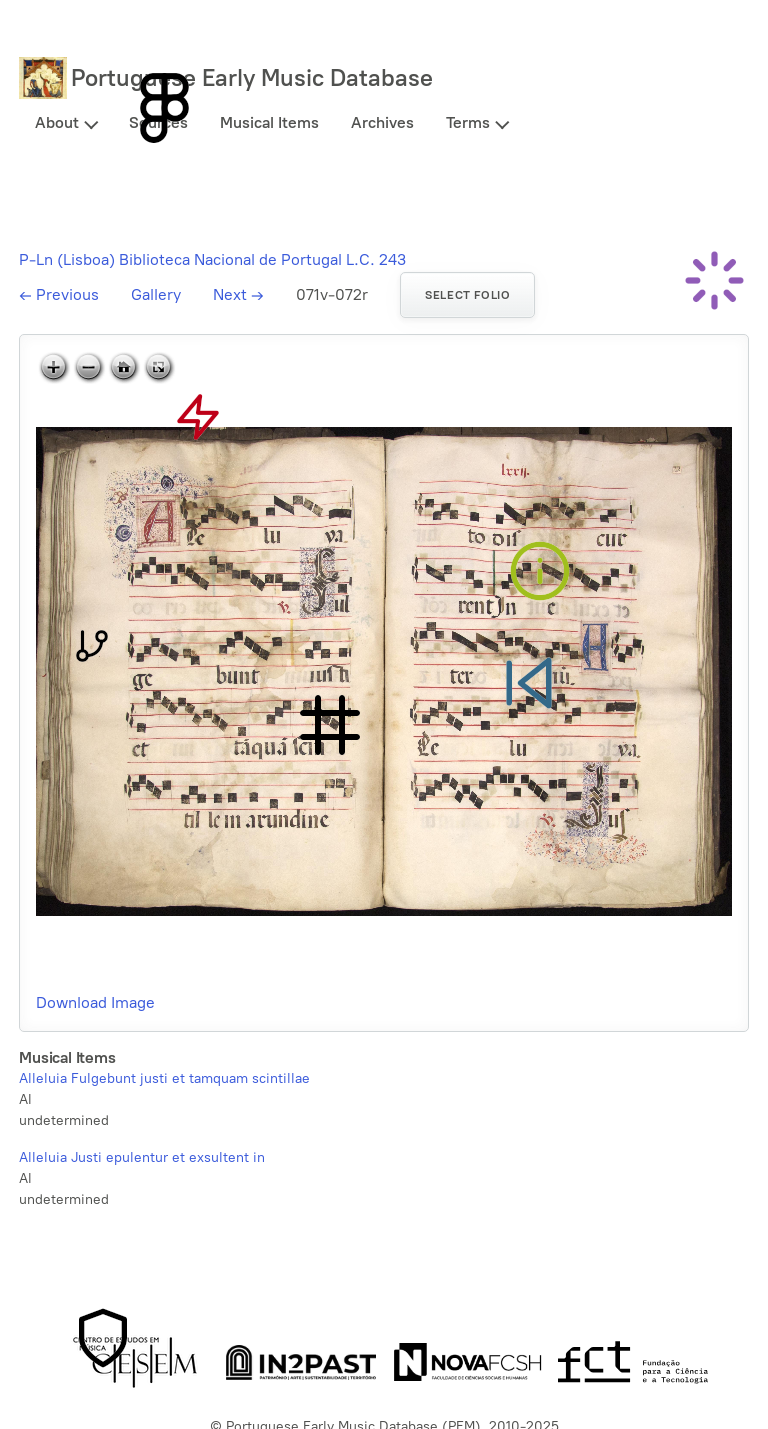 This screenshot has height=1429, width=768. What do you see at coordinates (92, 646) in the screenshot?
I see `view repository branches` at bounding box center [92, 646].